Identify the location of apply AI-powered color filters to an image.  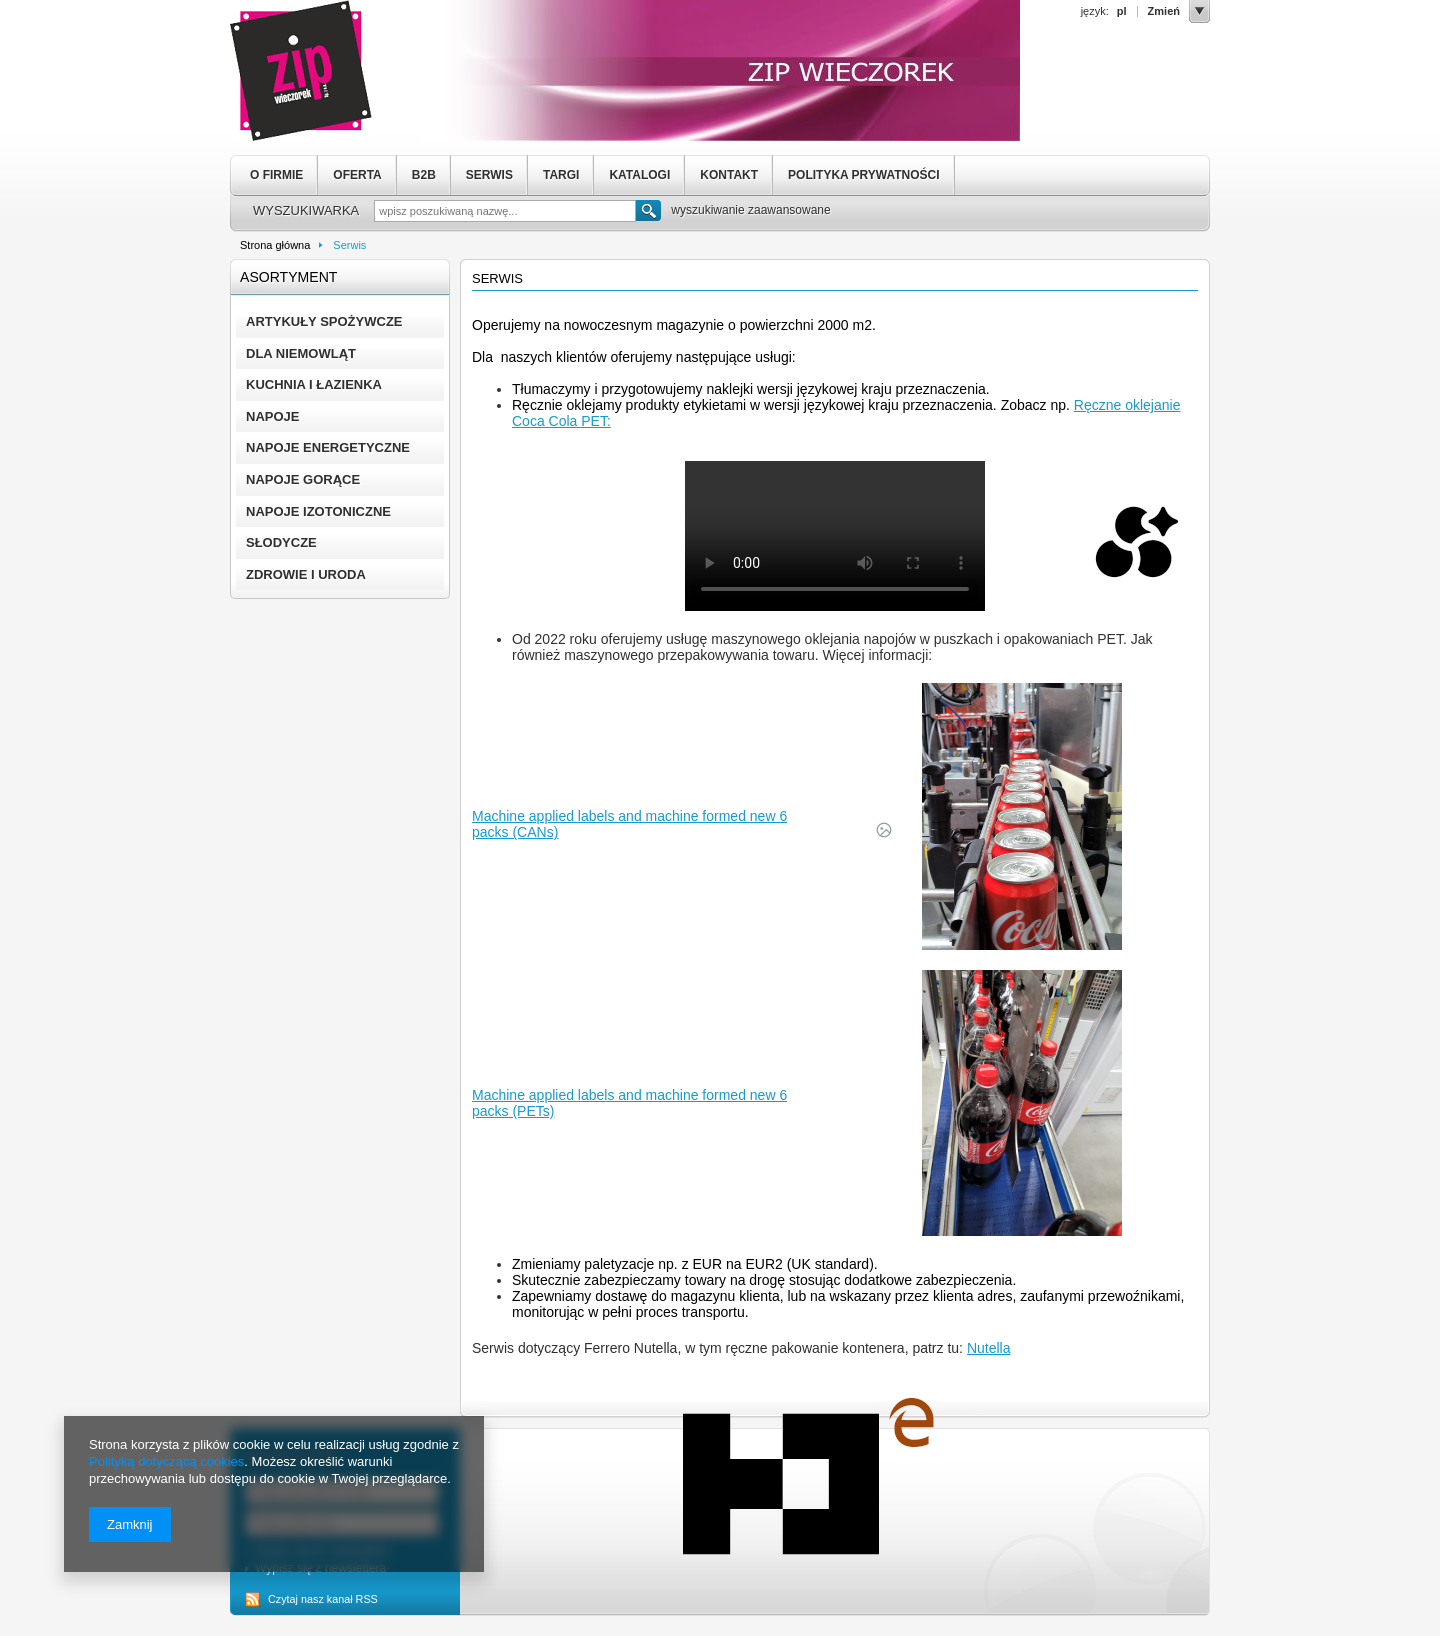
(1135, 547).